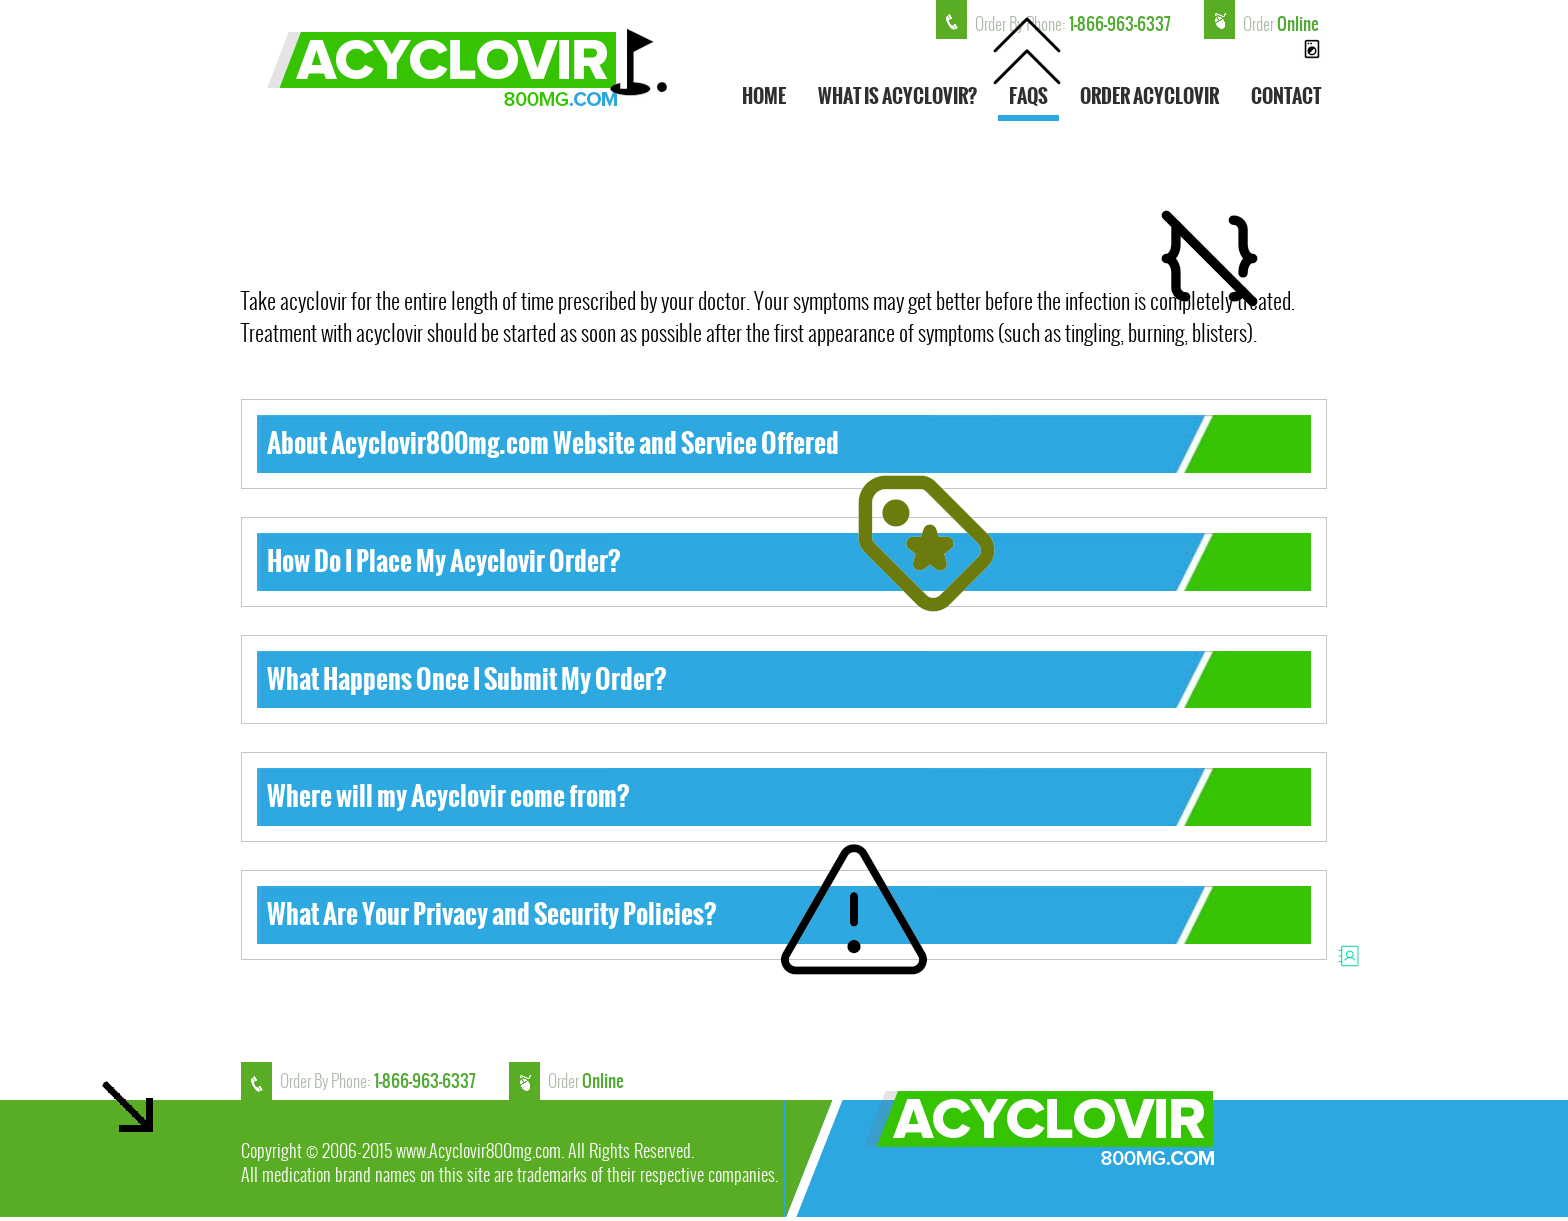 The image size is (1568, 1221). I want to click on mark item as favorite, so click(926, 543).